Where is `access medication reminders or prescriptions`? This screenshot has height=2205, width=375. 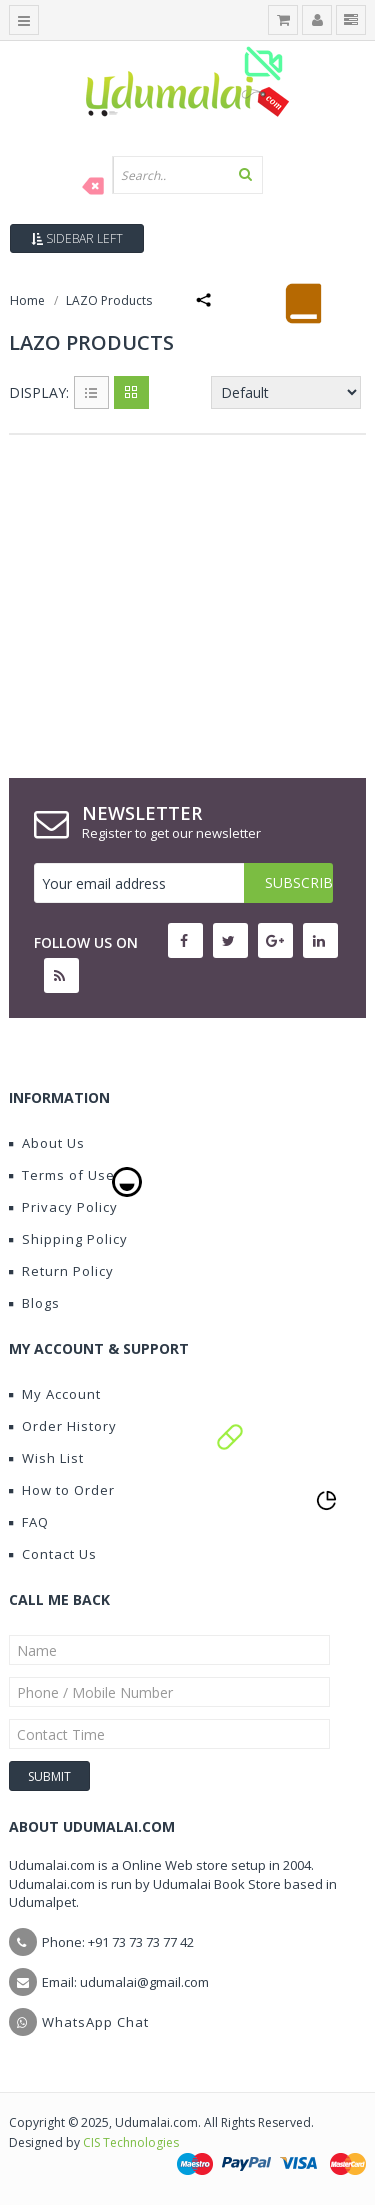
access medication reminders or prescriptions is located at coordinates (230, 1437).